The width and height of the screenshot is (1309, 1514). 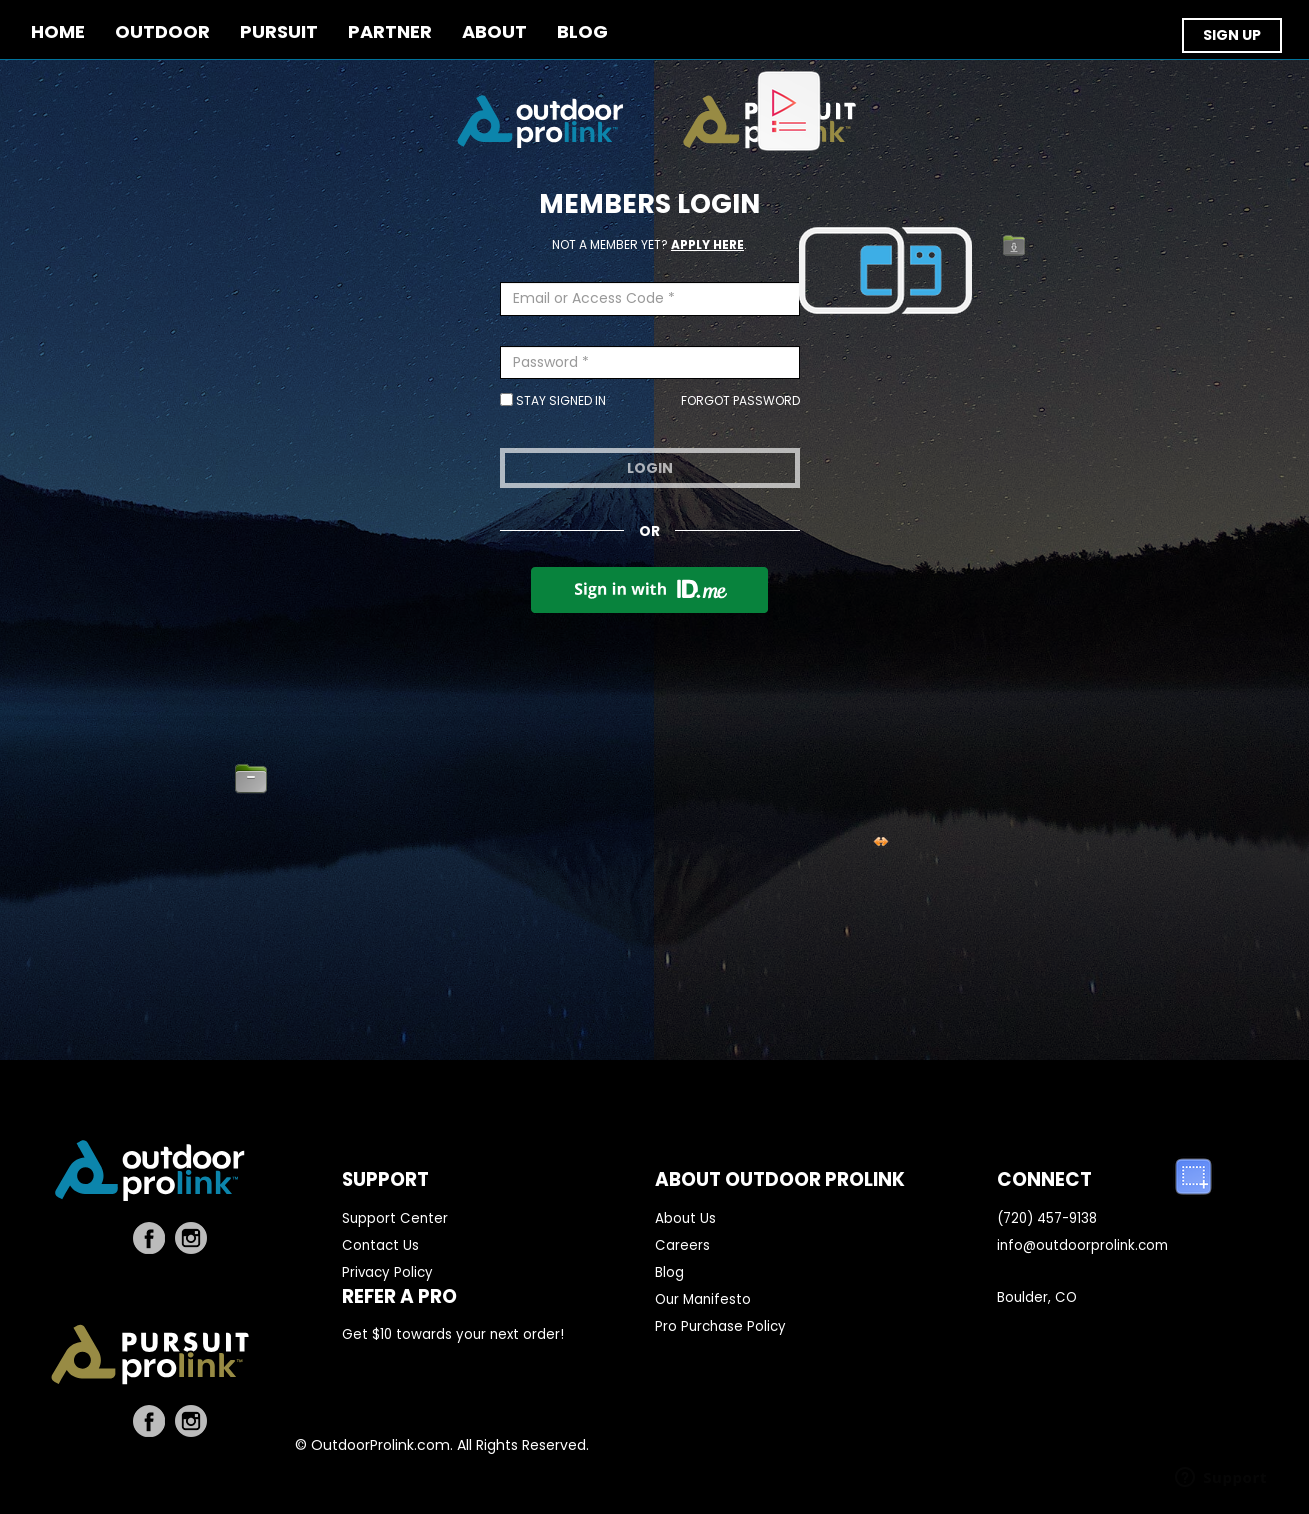 I want to click on take a screenshot, so click(x=1193, y=1176).